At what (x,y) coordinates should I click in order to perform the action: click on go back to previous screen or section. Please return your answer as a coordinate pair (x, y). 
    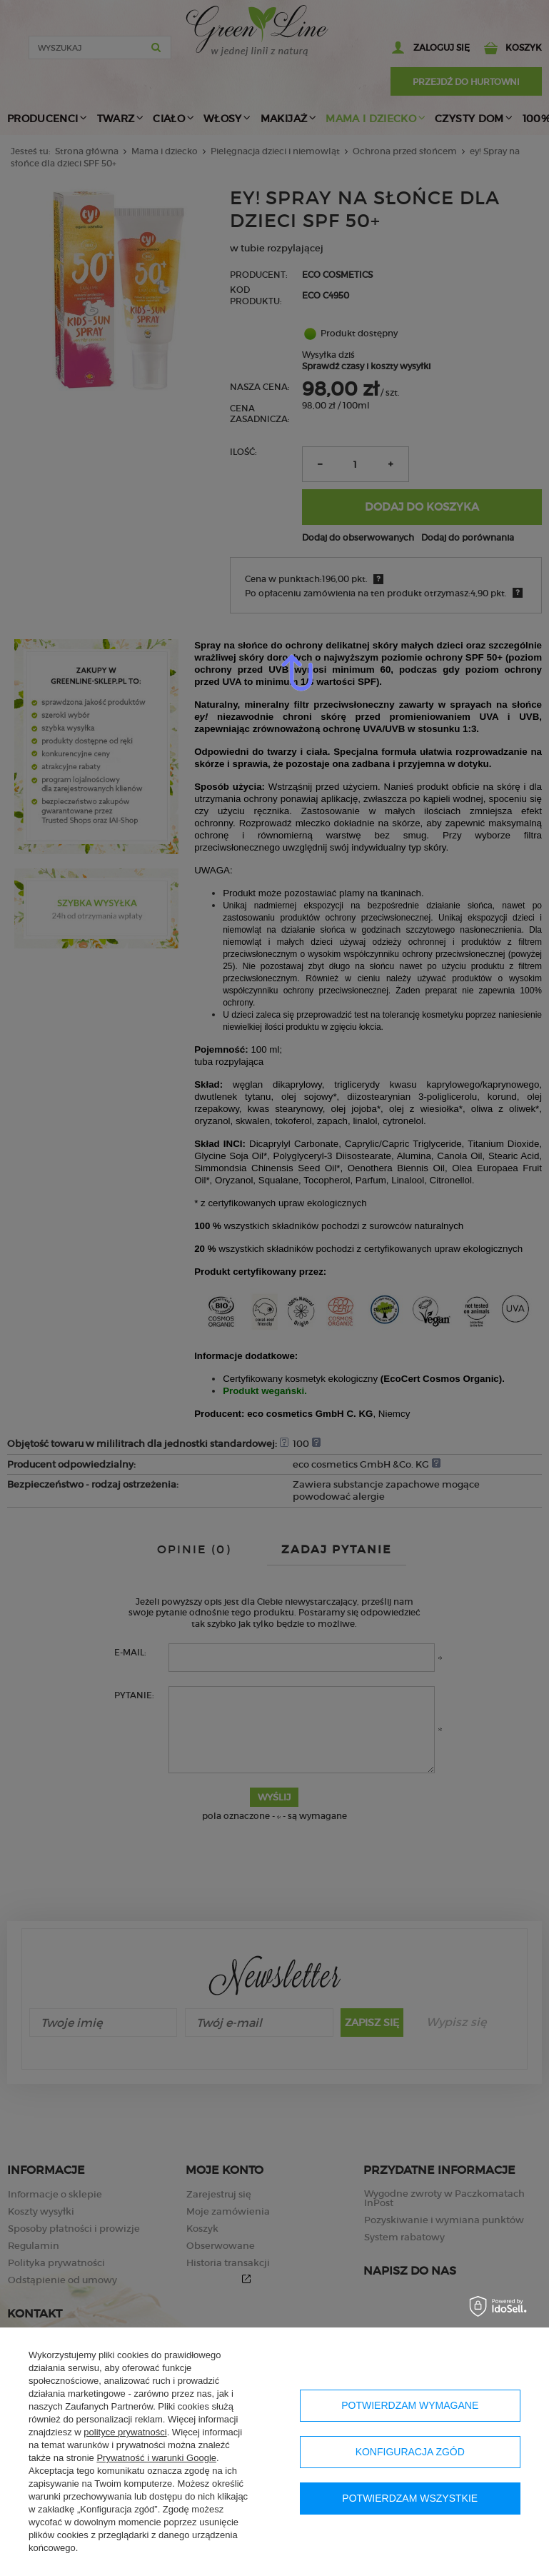
    Looking at the image, I should click on (298, 673).